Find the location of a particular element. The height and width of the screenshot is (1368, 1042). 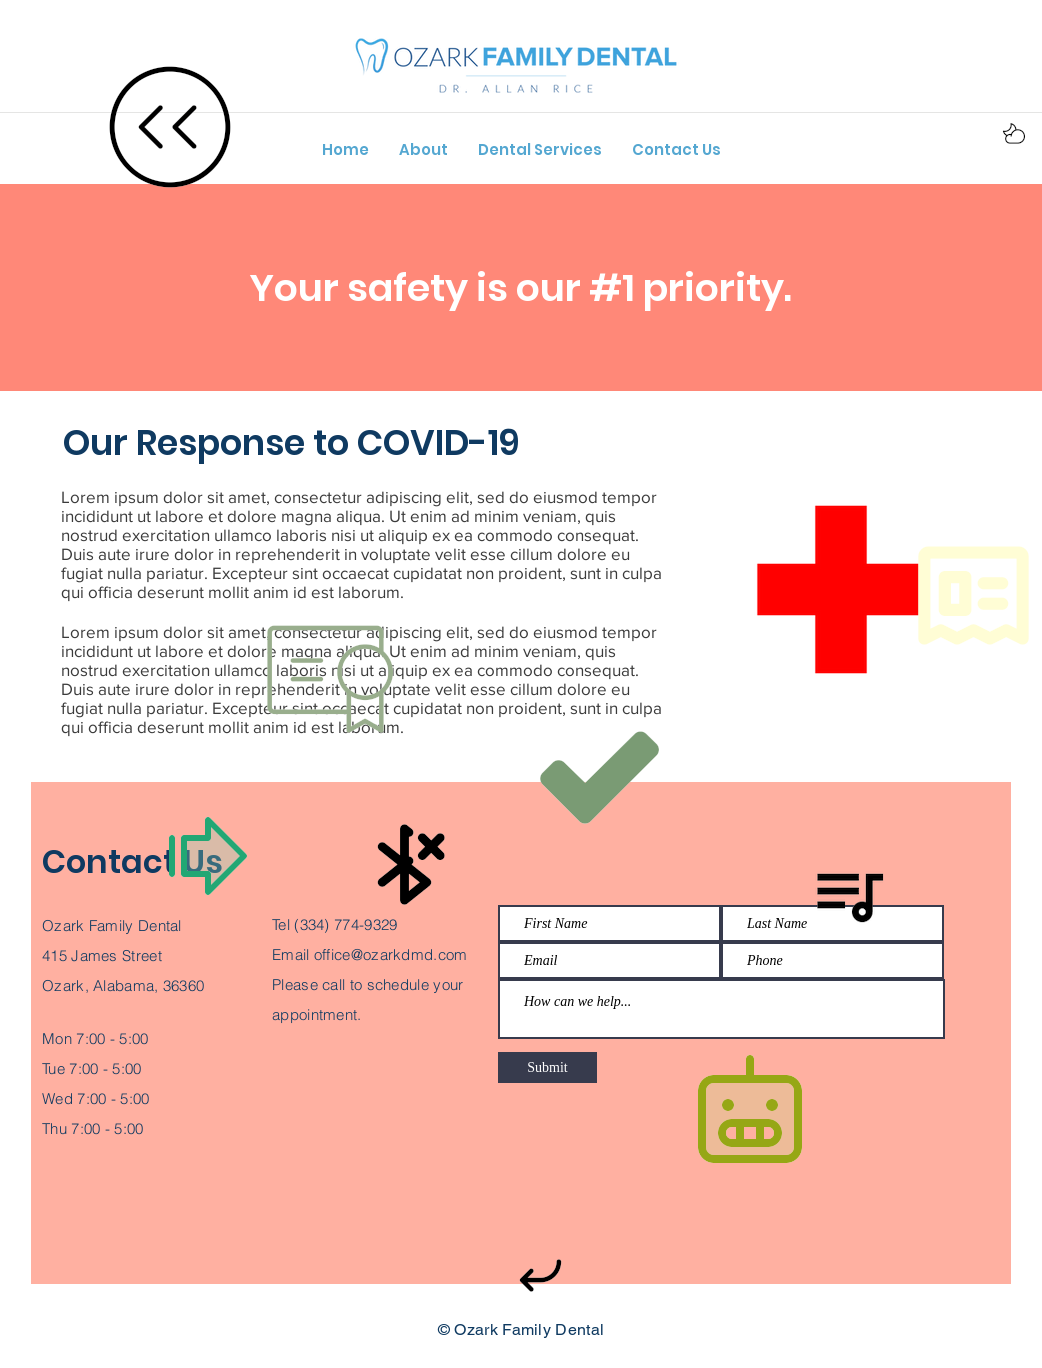

reply to a message is located at coordinates (540, 1275).